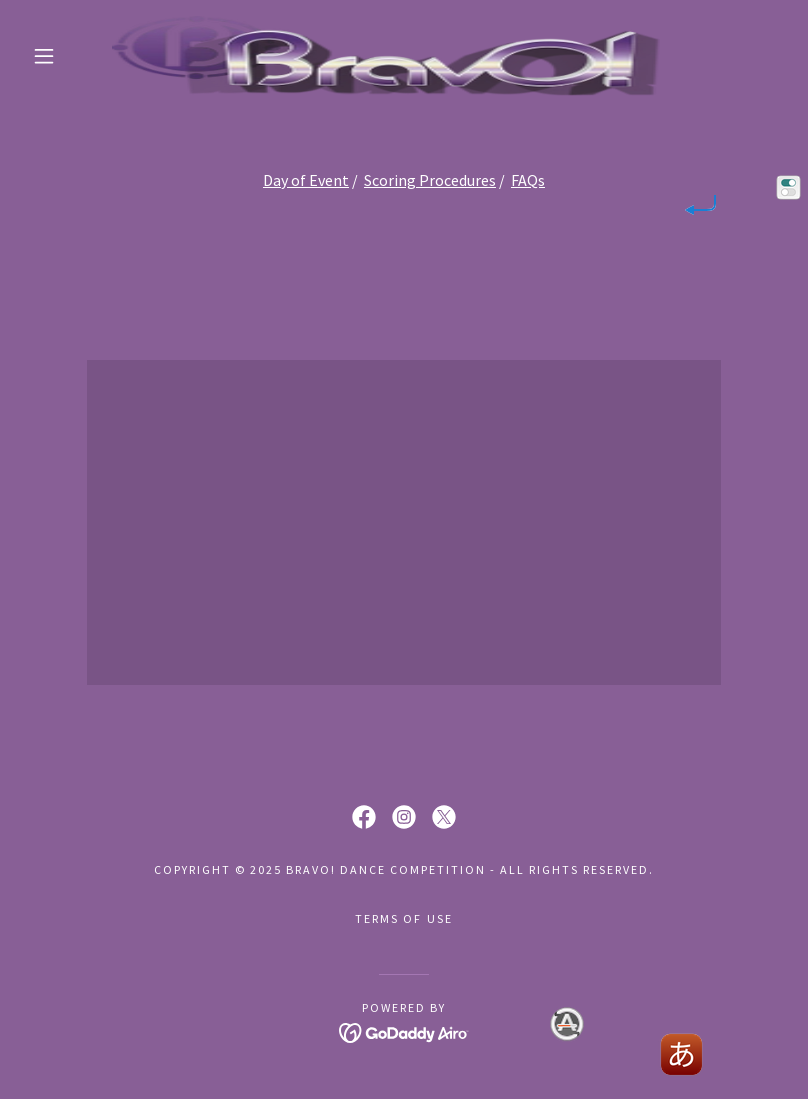  I want to click on reply to an email message, so click(700, 203).